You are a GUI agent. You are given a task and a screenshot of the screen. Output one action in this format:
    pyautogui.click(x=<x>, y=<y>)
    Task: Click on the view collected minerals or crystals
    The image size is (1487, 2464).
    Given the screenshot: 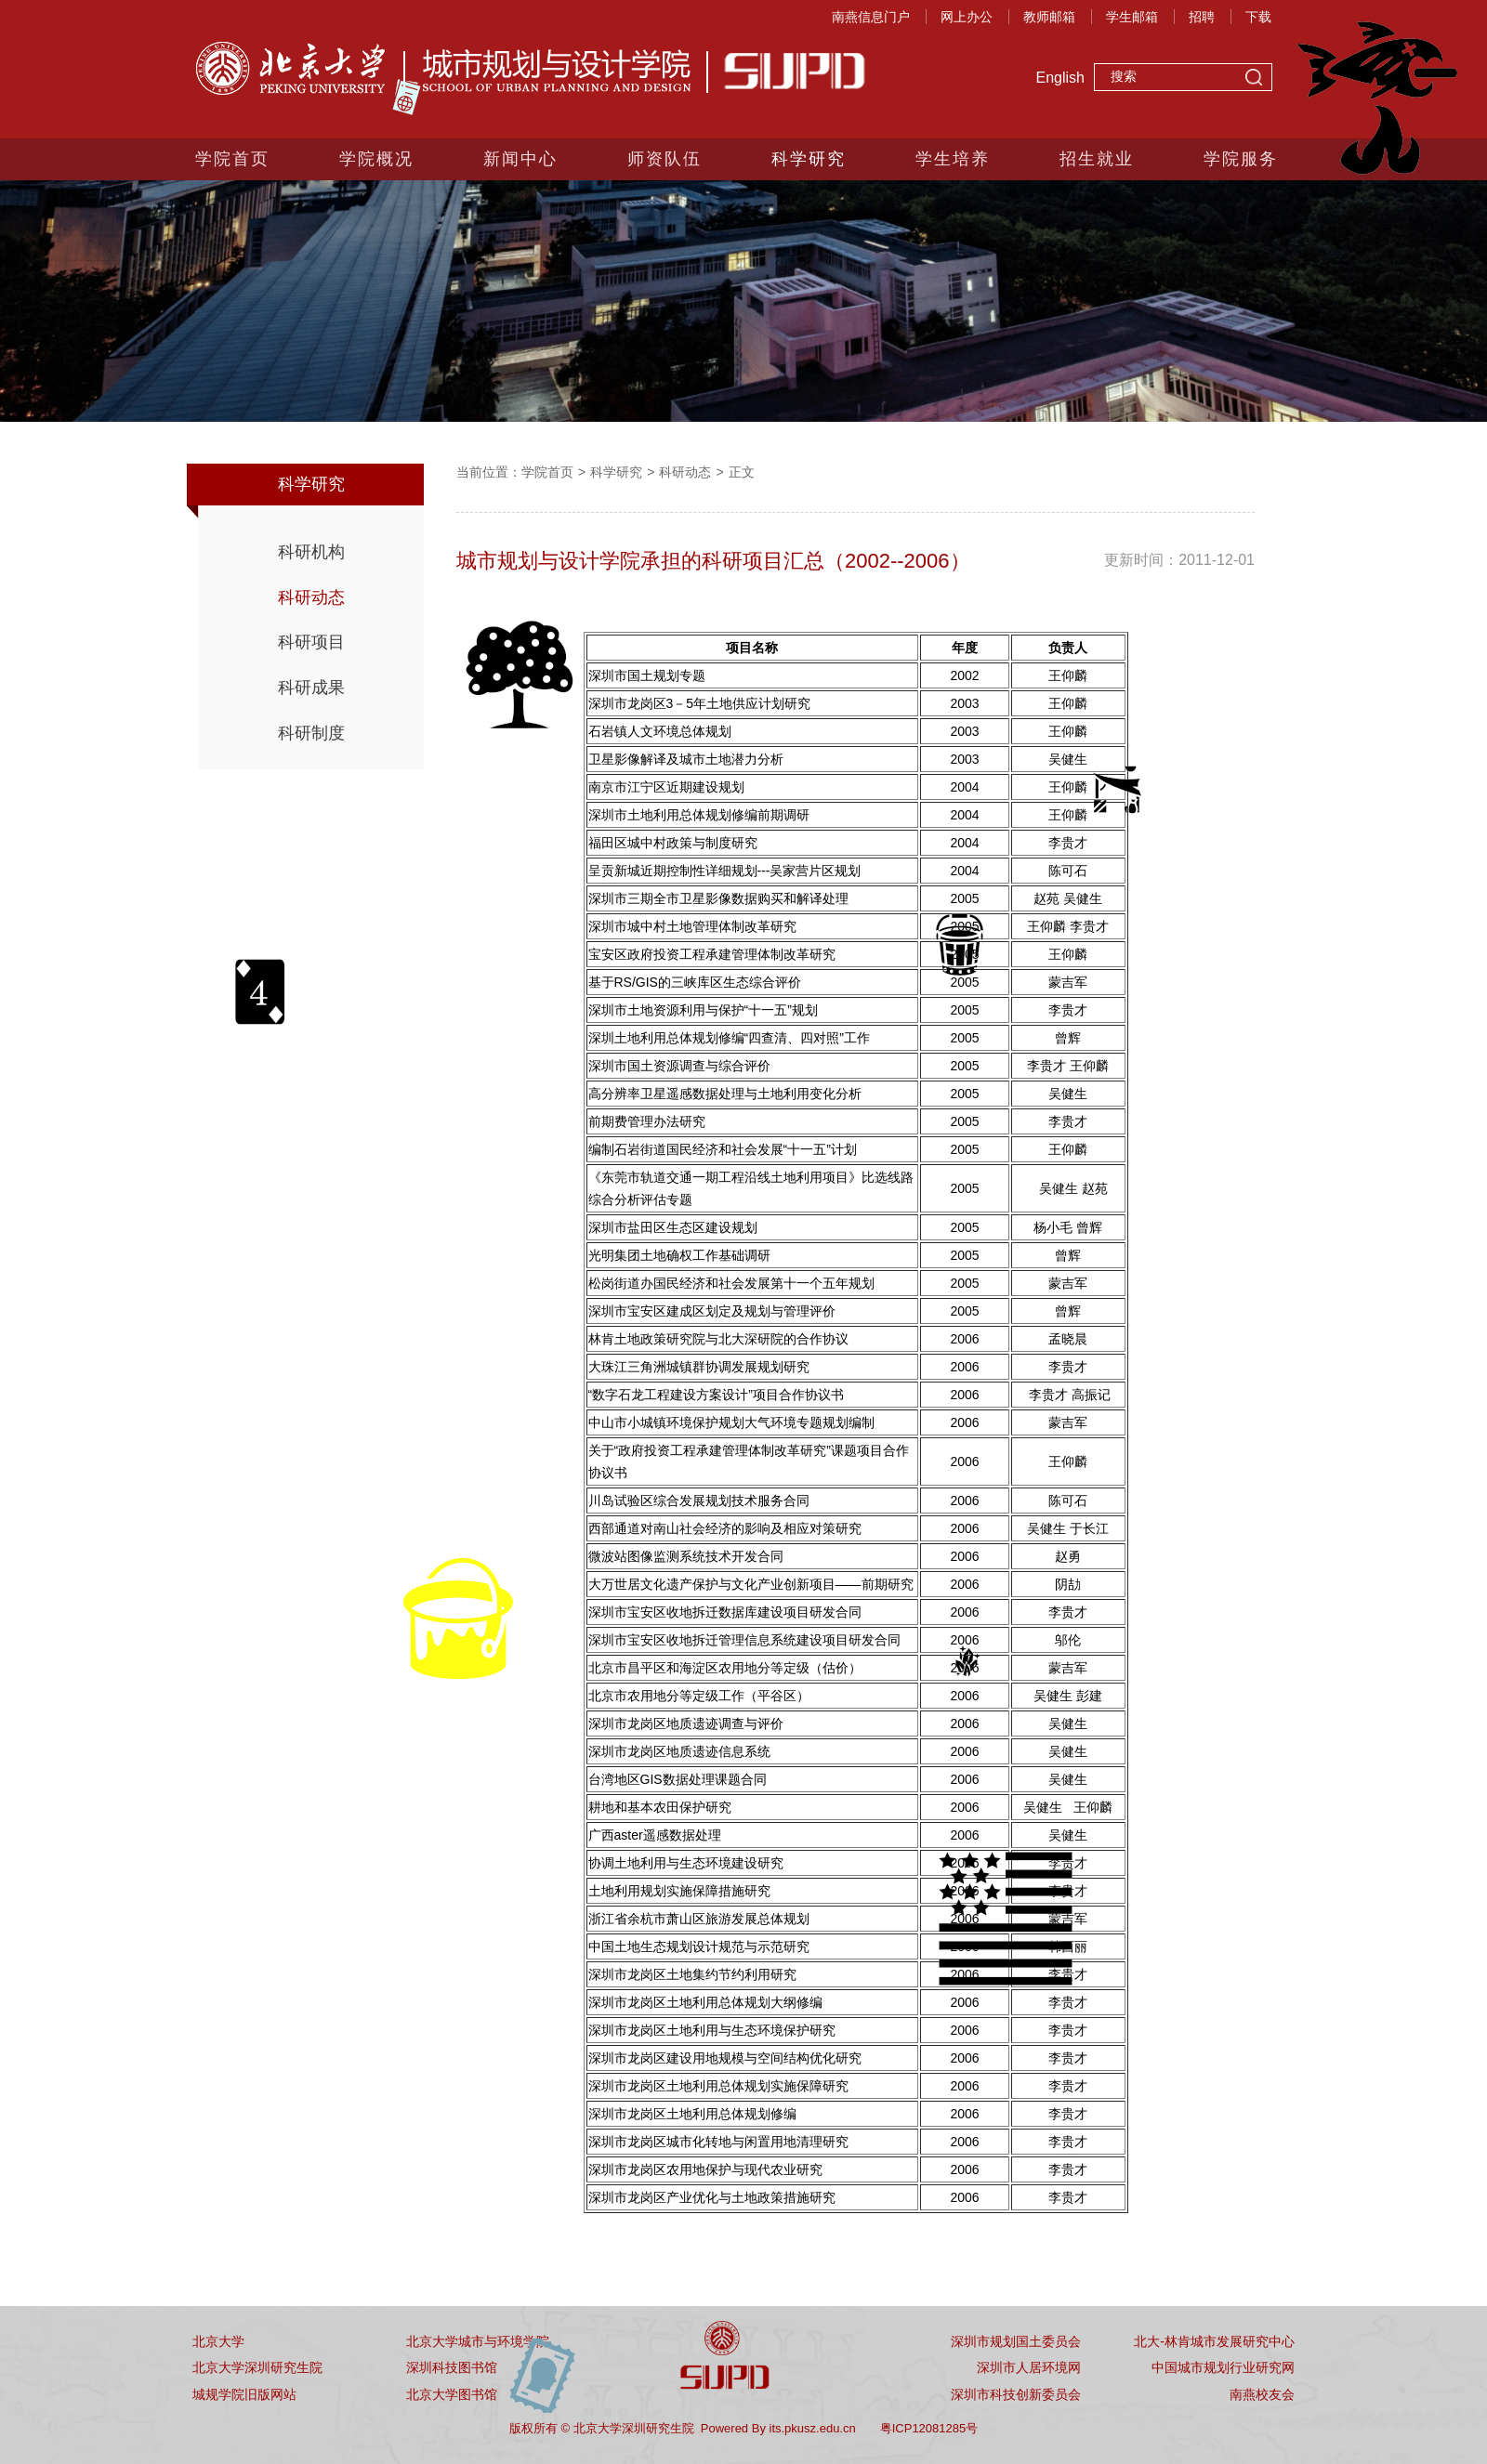 What is the action you would take?
    pyautogui.click(x=967, y=1660)
    